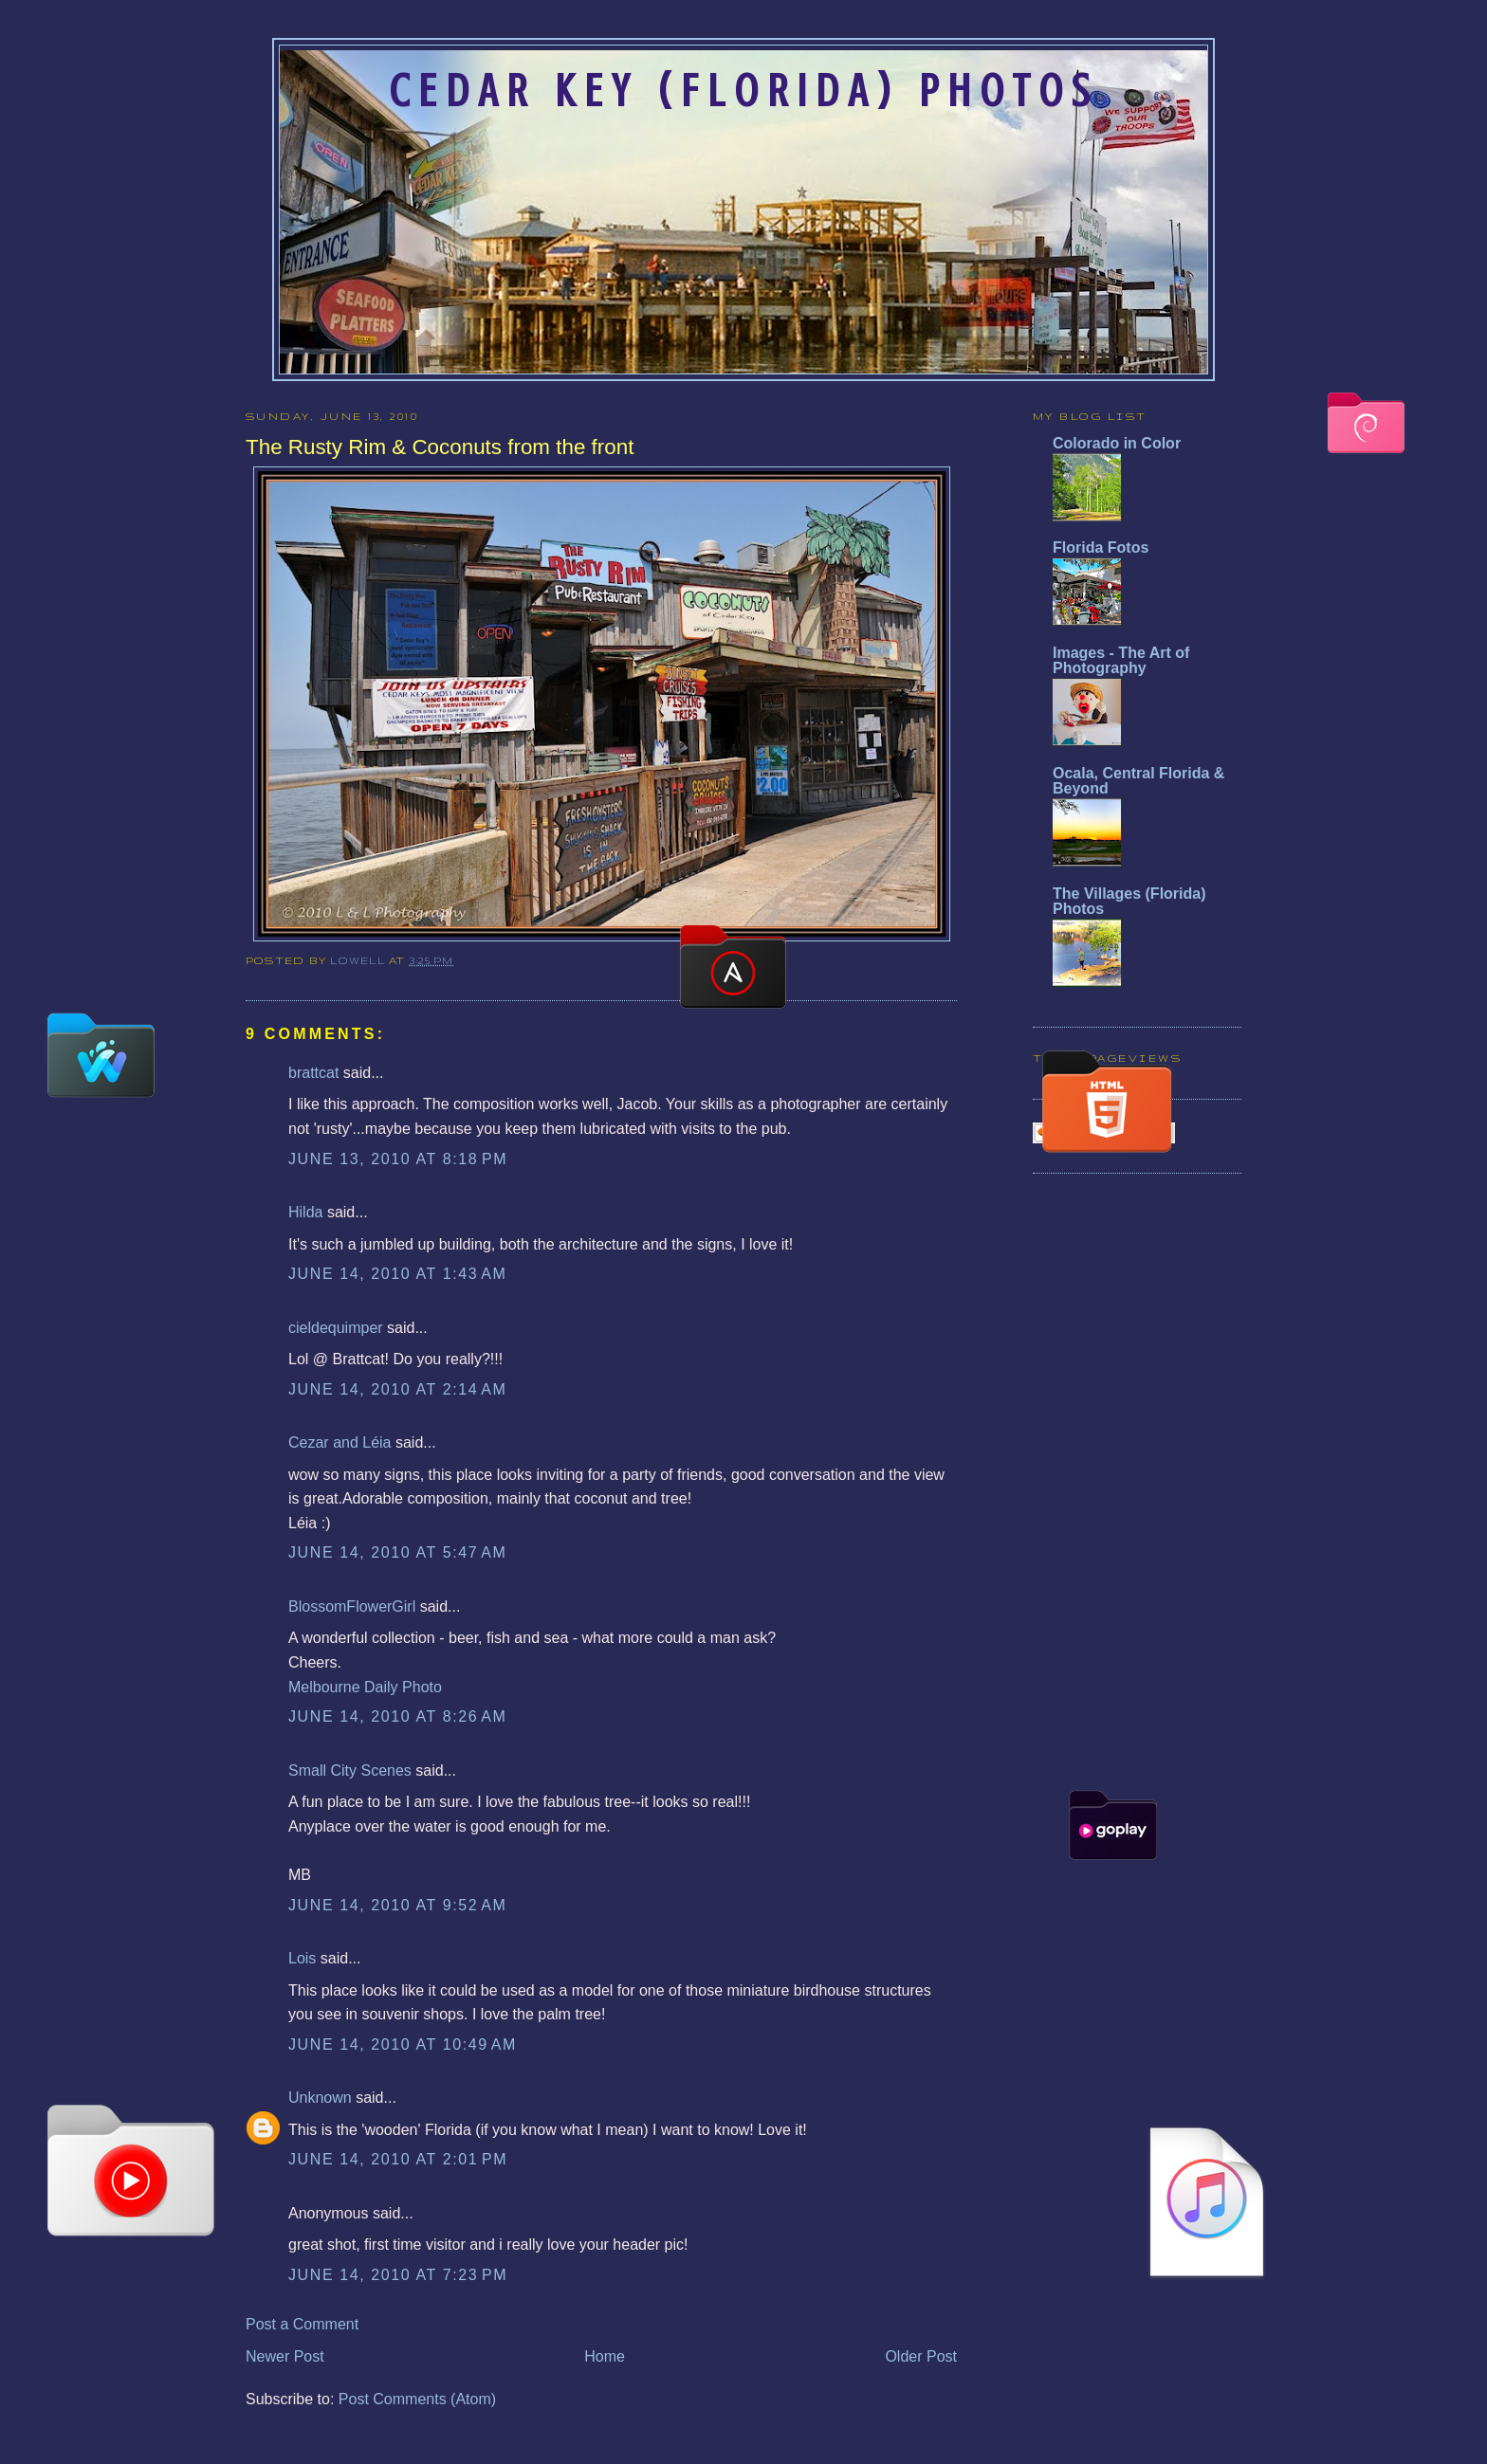  Describe the element at coordinates (732, 969) in the screenshot. I see `folder containing ansible automation files` at that location.